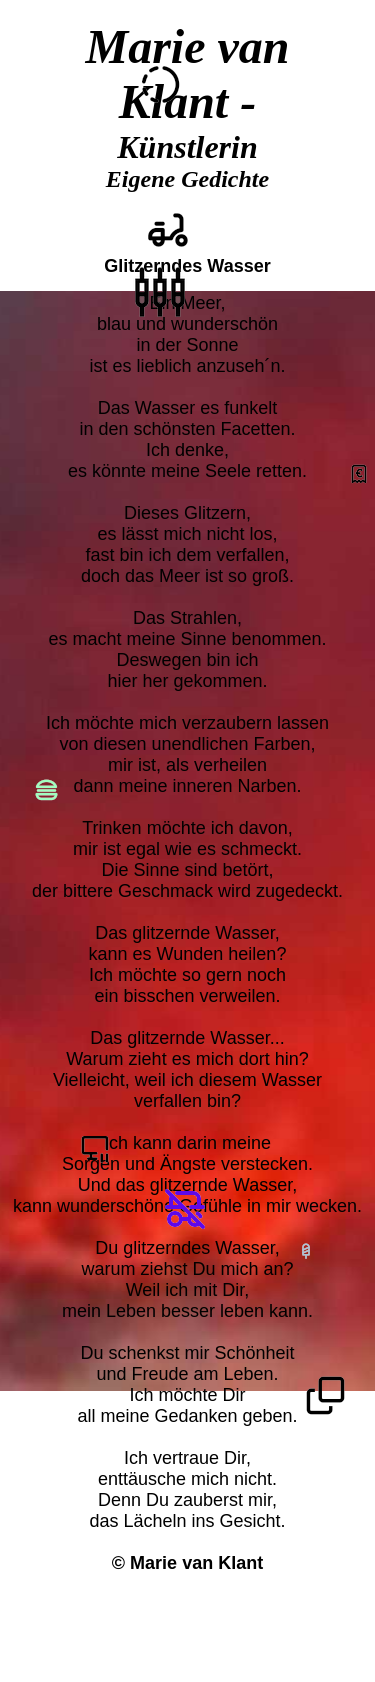  What do you see at coordinates (160, 84) in the screenshot?
I see `indicates loading or processing in progress` at bounding box center [160, 84].